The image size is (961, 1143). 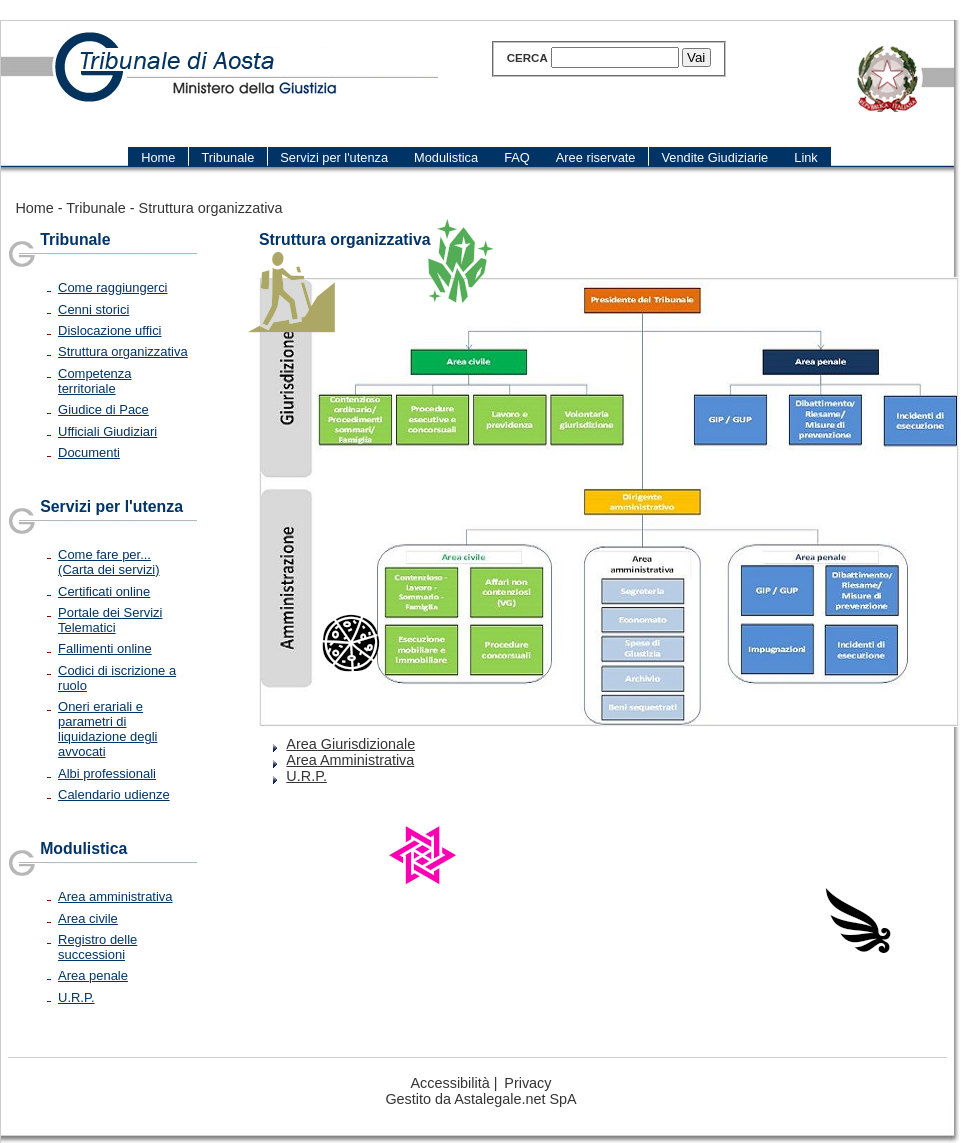 What do you see at coordinates (857, 920) in the screenshot?
I see `indicates flight or airborne ability in gameplay` at bounding box center [857, 920].